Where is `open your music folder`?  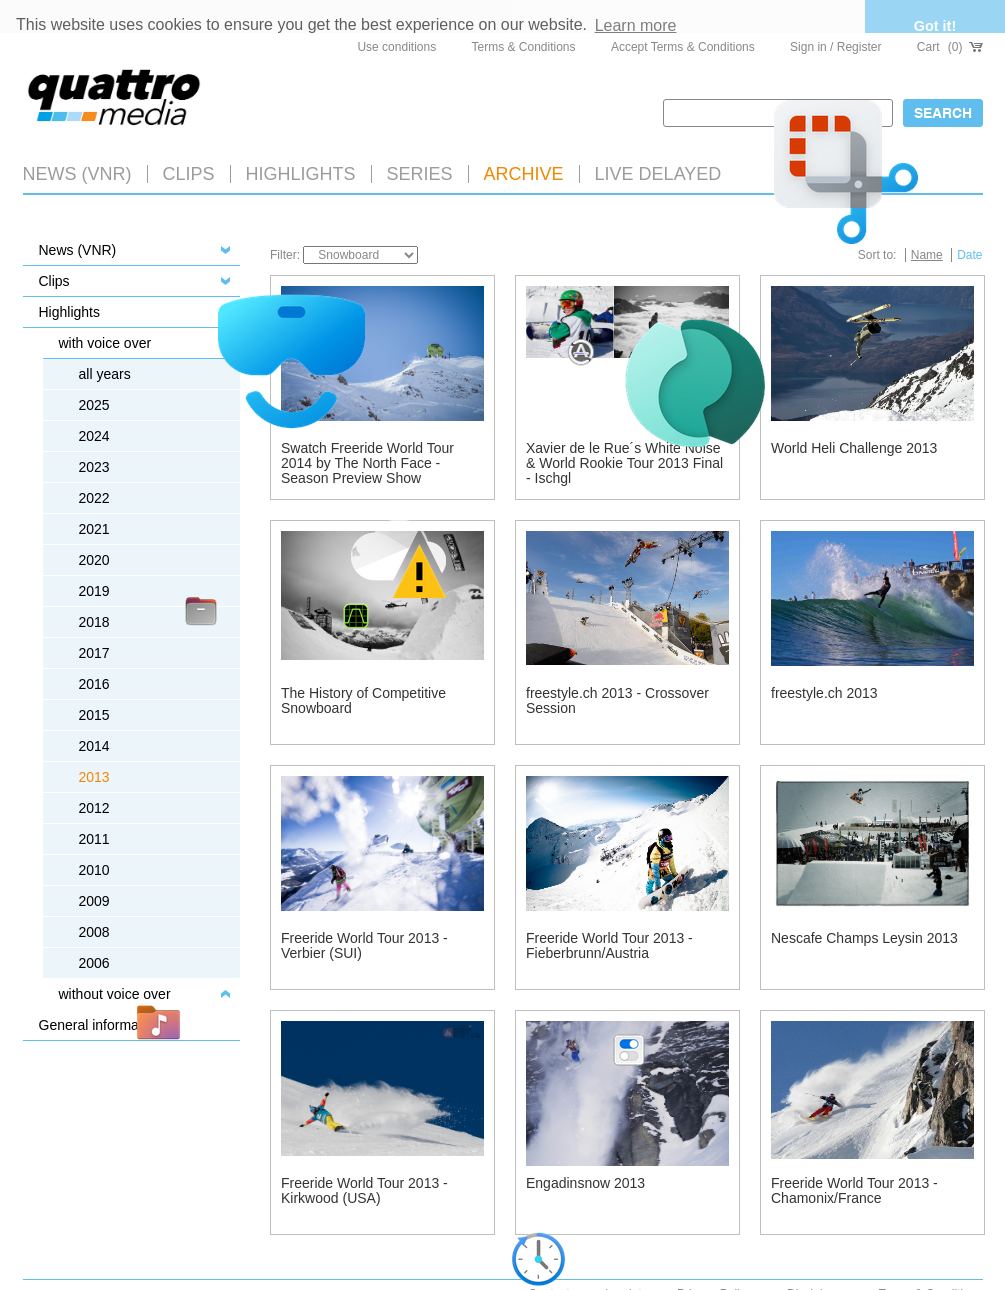
open your music folder is located at coordinates (158, 1023).